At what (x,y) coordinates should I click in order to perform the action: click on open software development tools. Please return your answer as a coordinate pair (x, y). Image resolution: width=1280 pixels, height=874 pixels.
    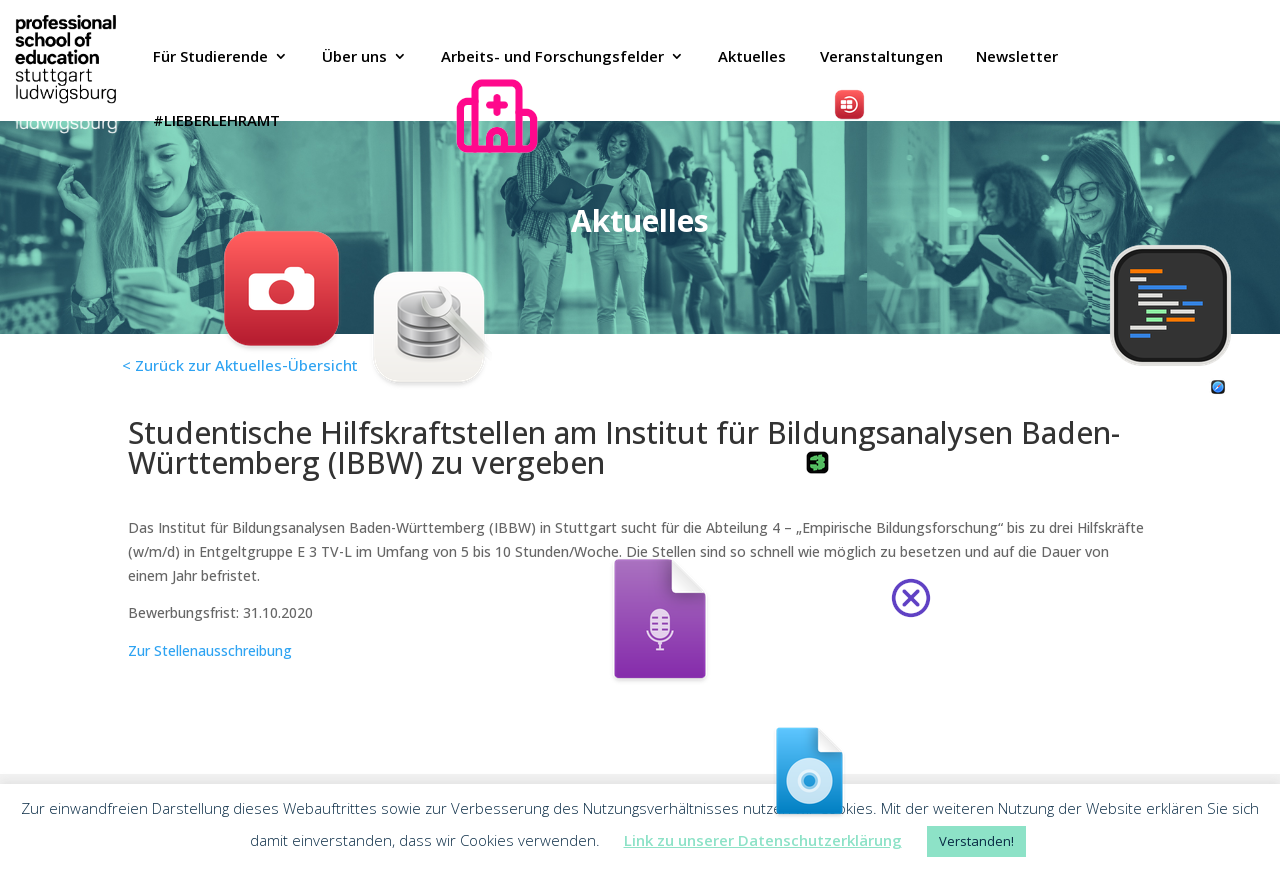
    Looking at the image, I should click on (1170, 305).